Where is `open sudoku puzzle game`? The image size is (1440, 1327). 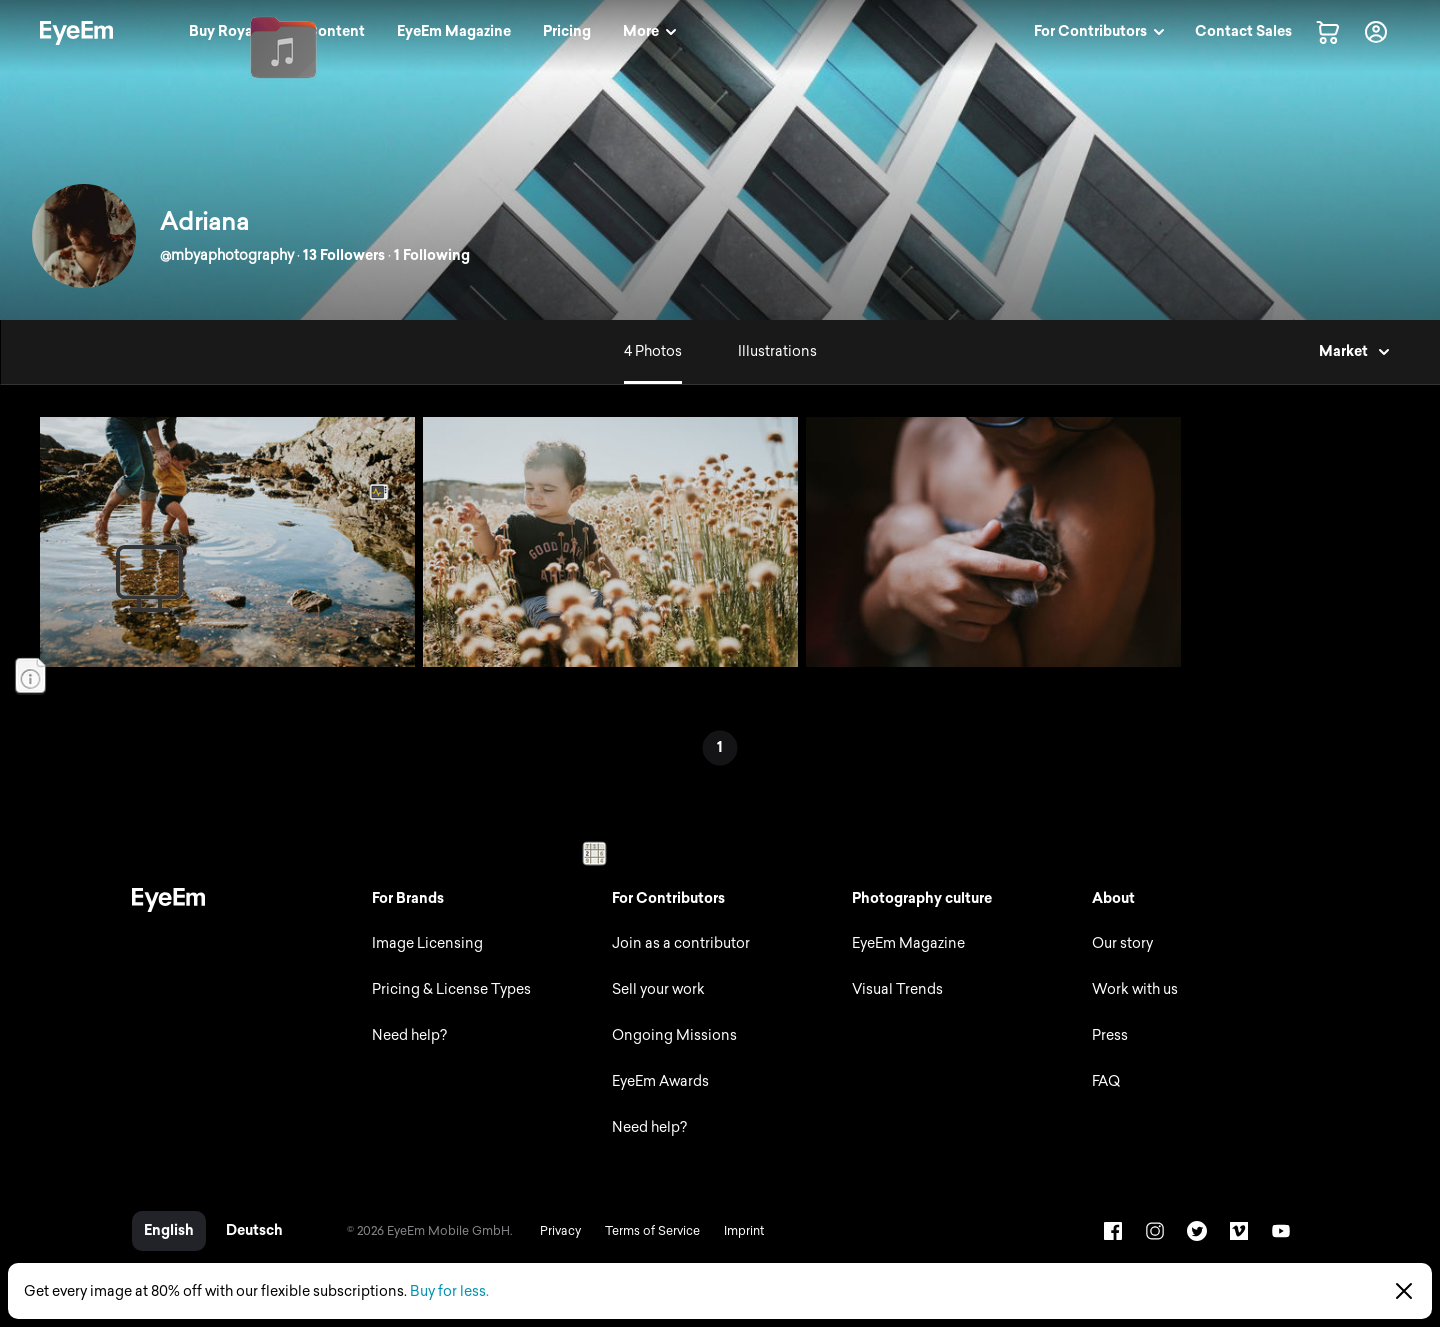 open sudoku puzzle game is located at coordinates (594, 853).